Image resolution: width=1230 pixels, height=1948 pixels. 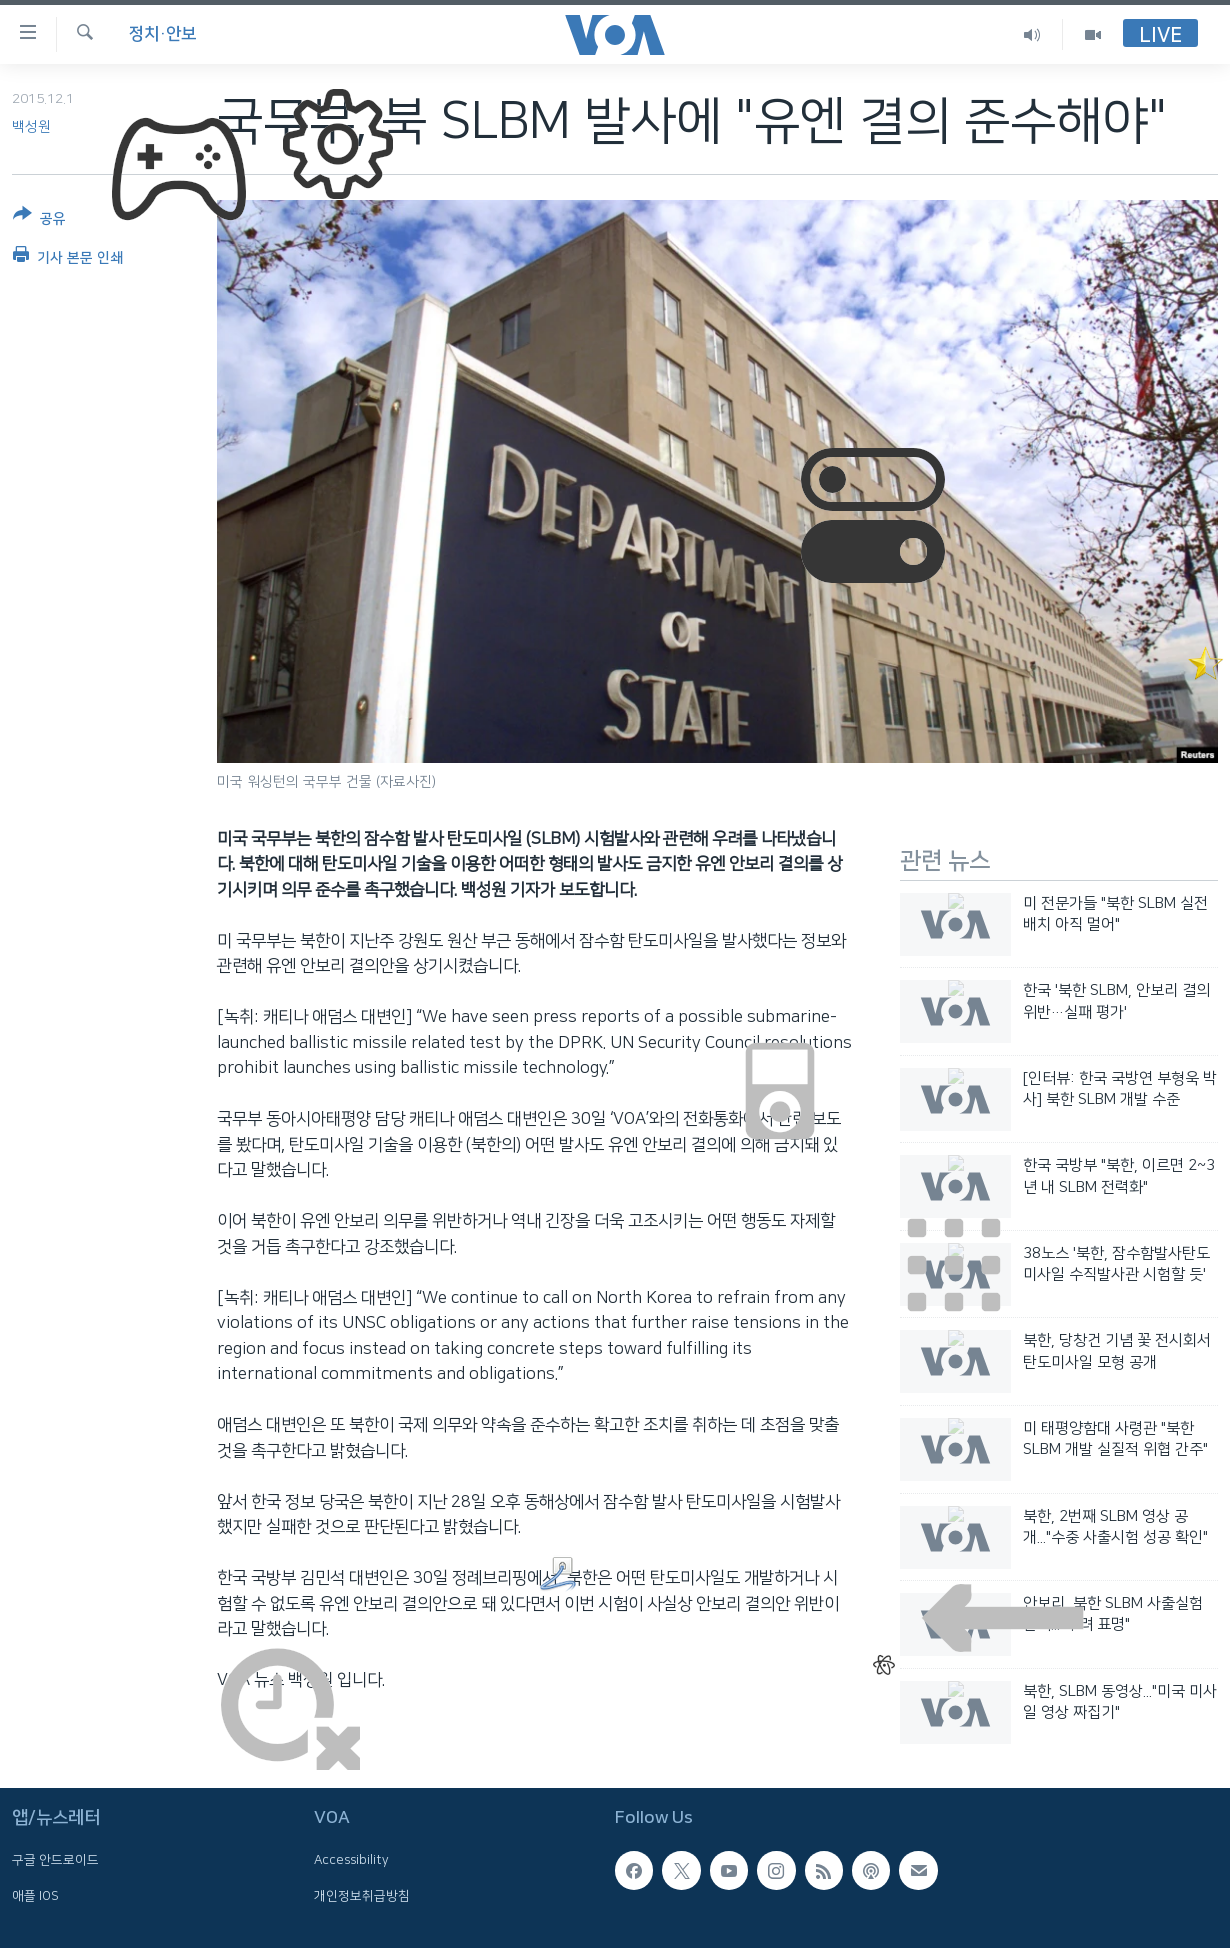 I want to click on access system tweaks and customization settings, so click(x=873, y=511).